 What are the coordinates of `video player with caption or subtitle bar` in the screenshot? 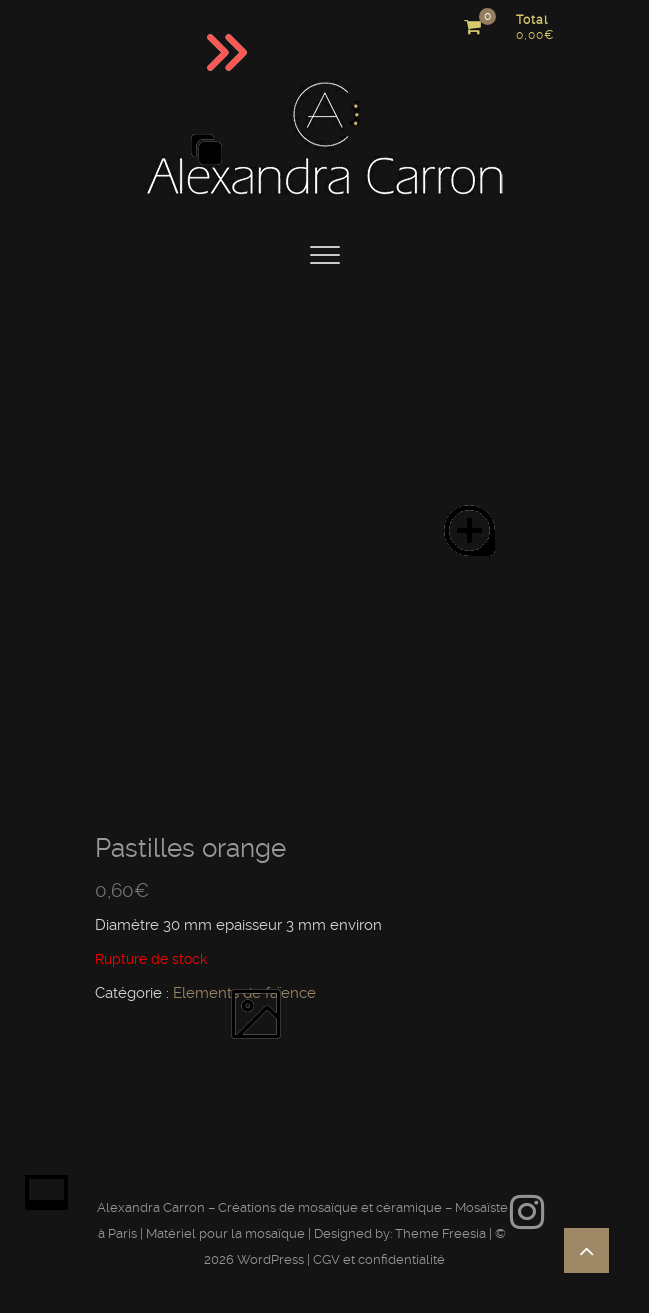 It's located at (46, 1192).